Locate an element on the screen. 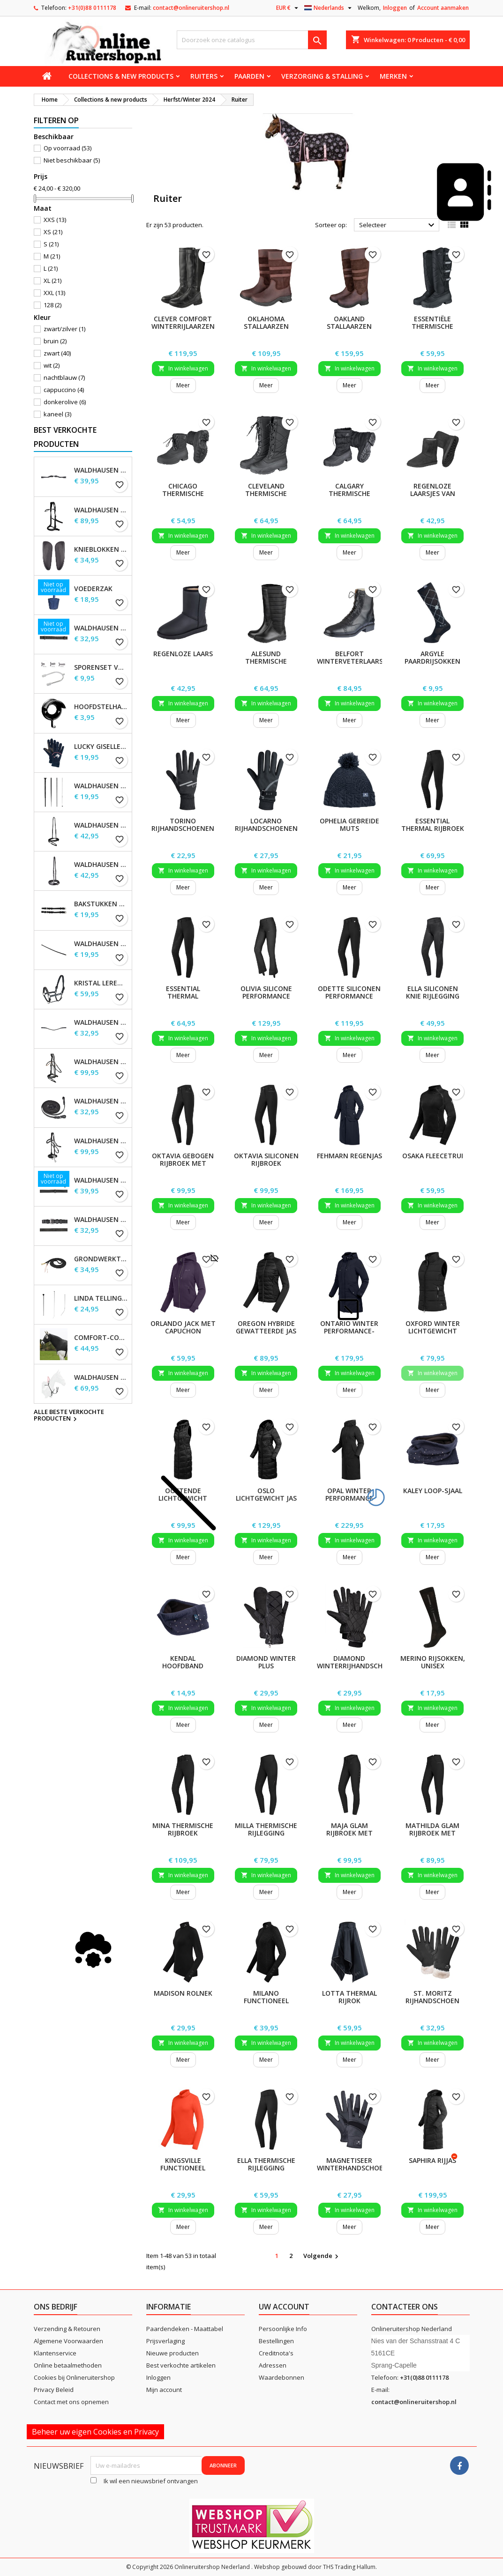 The image size is (503, 2576). view analytics or statistics breakdown is located at coordinates (376, 1497).